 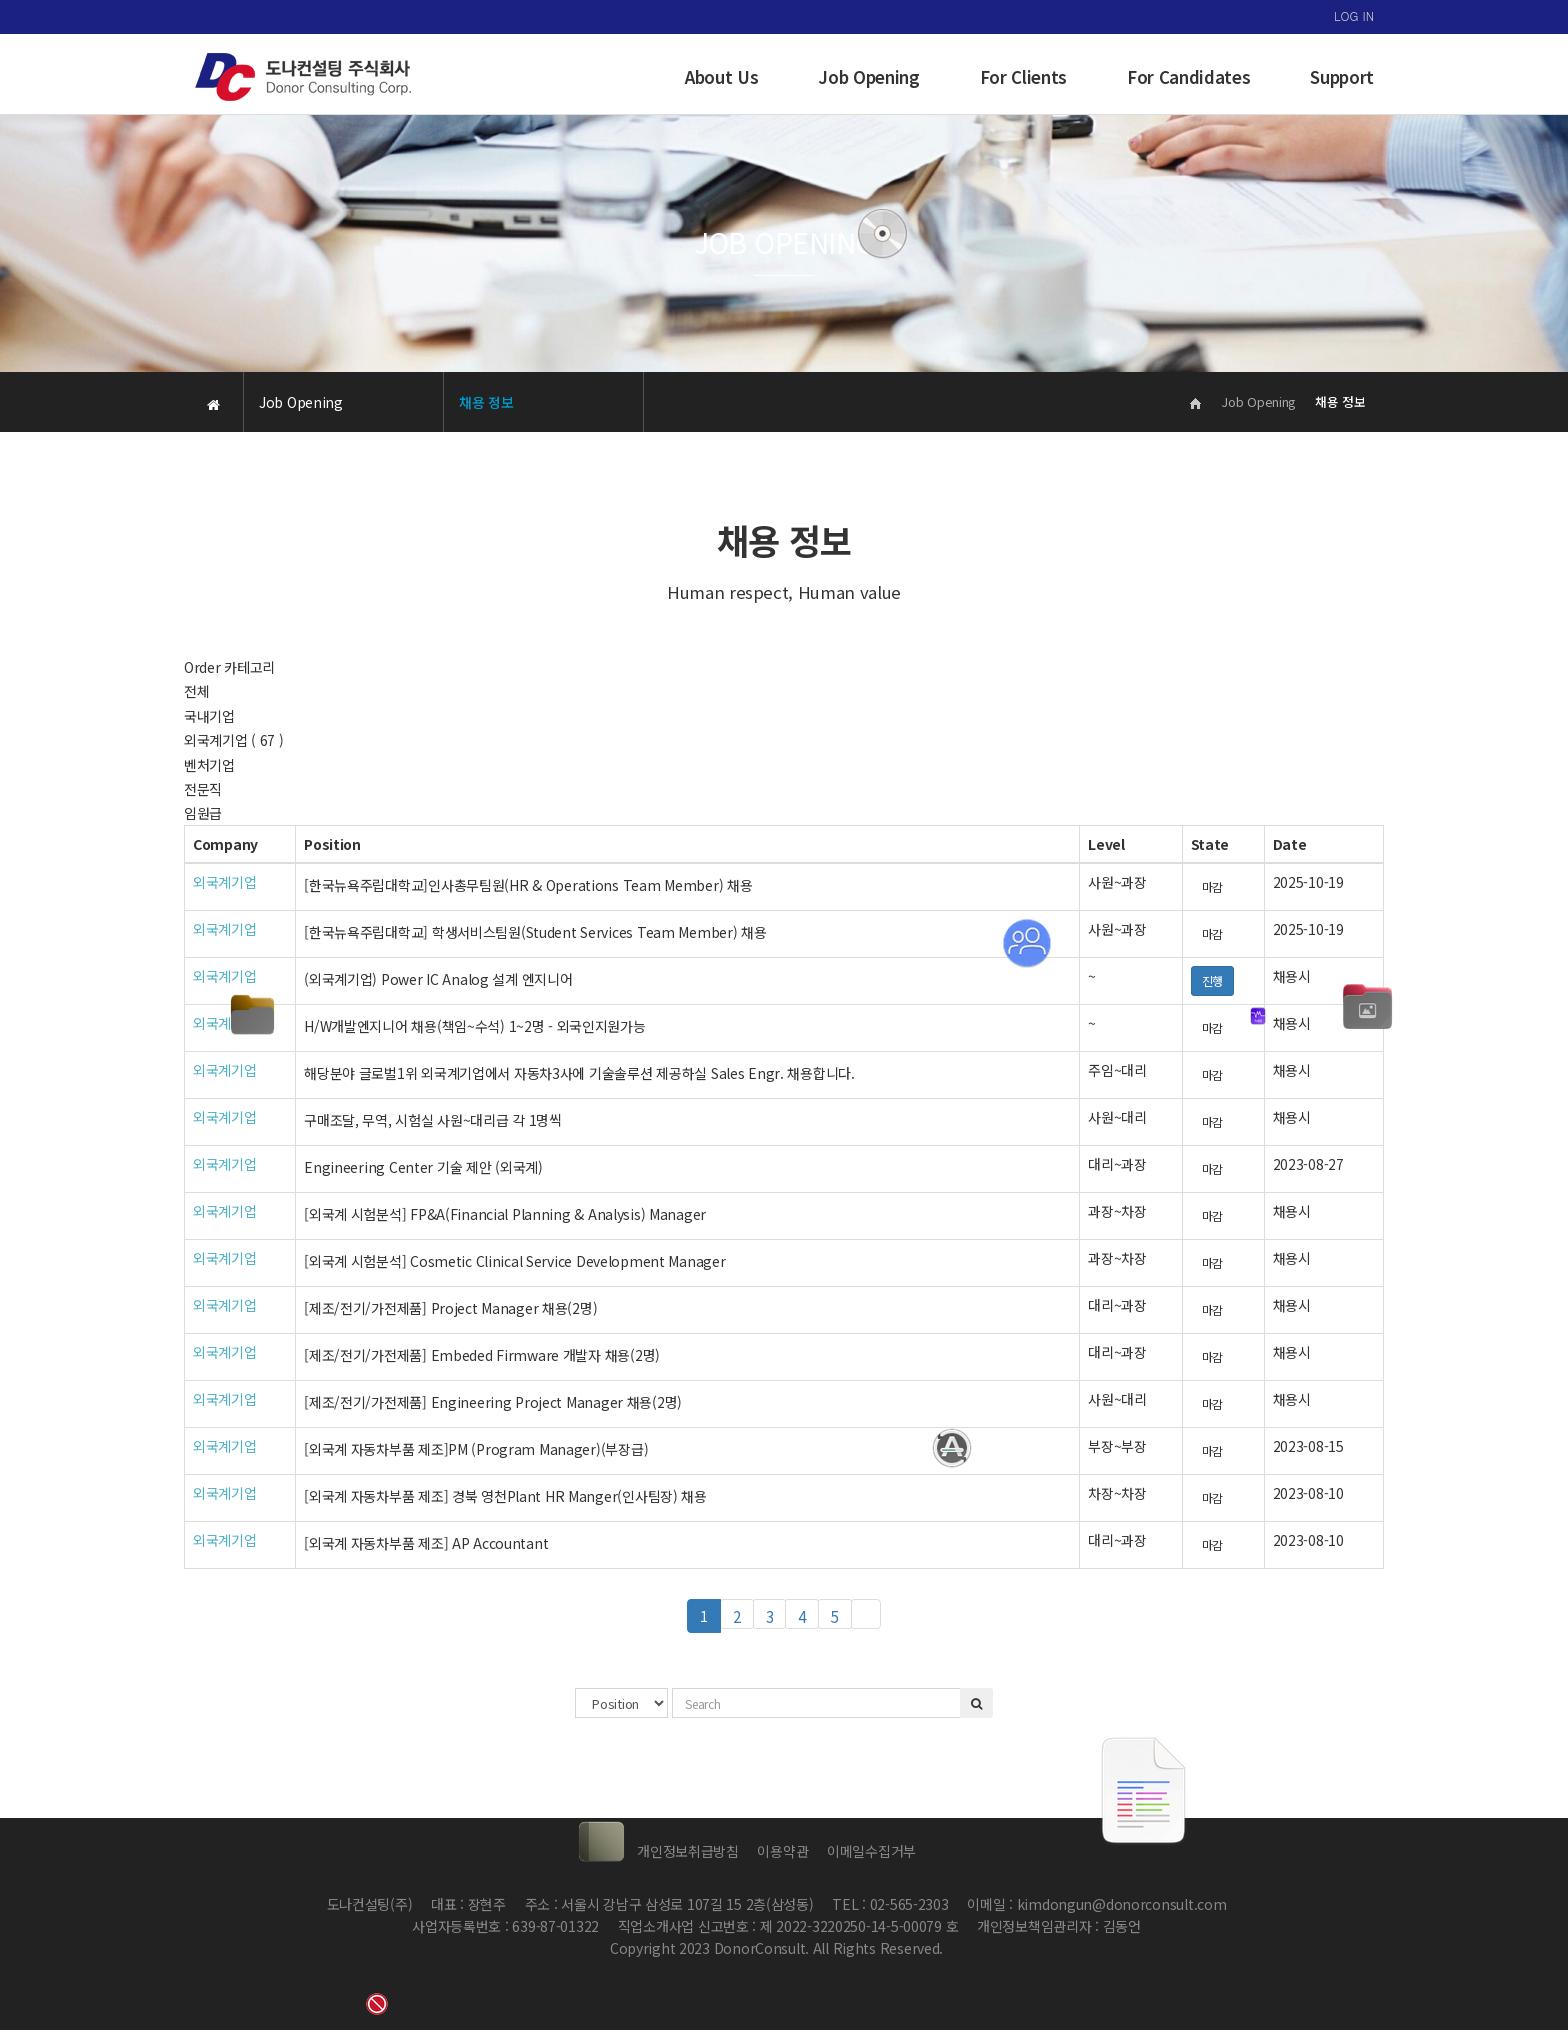 I want to click on delete selected item, so click(x=377, y=2004).